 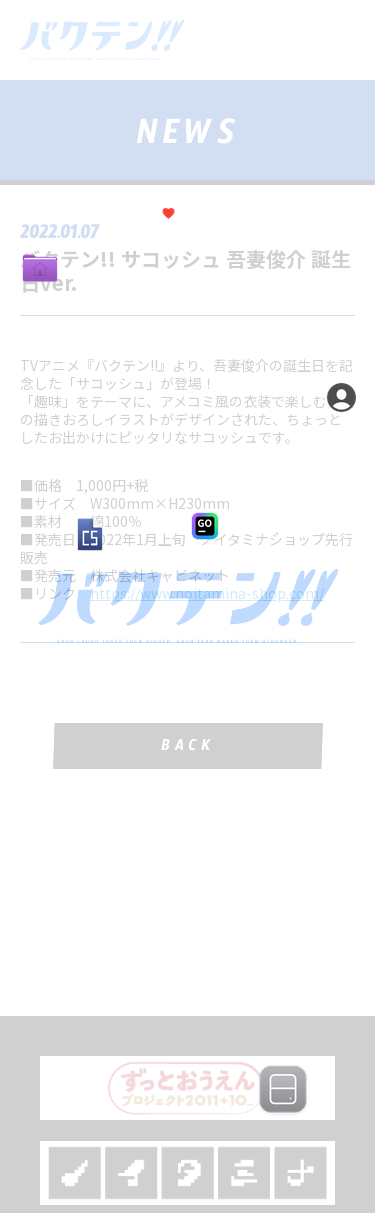 What do you see at coordinates (168, 213) in the screenshot?
I see `mark item as favorite` at bounding box center [168, 213].